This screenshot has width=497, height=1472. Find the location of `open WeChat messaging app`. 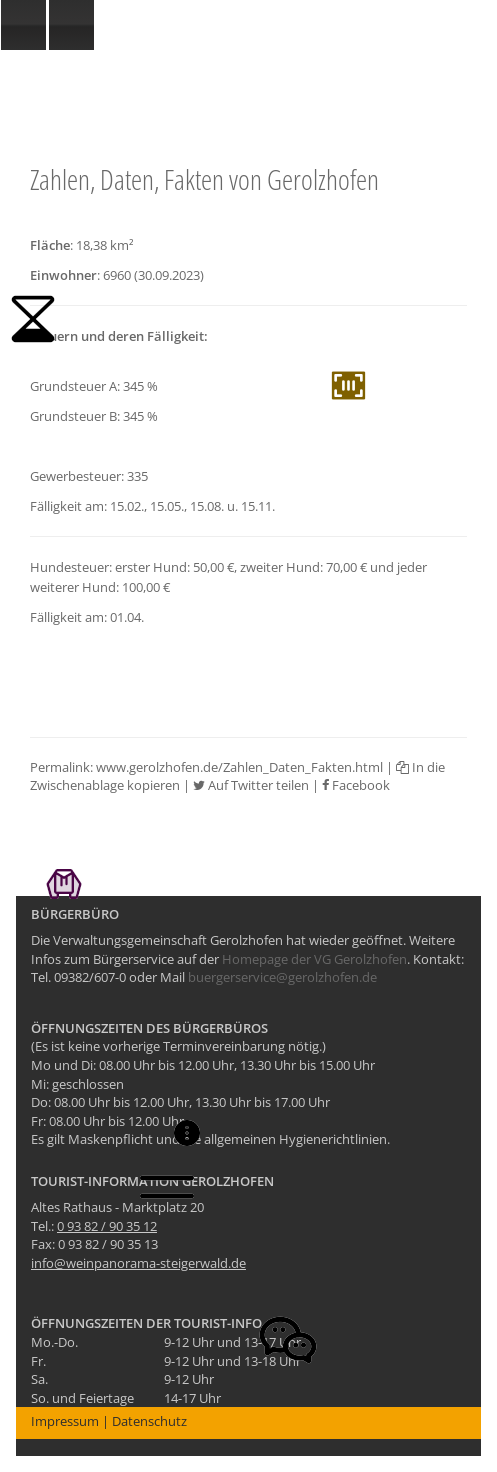

open WeChat messaging app is located at coordinates (288, 1340).